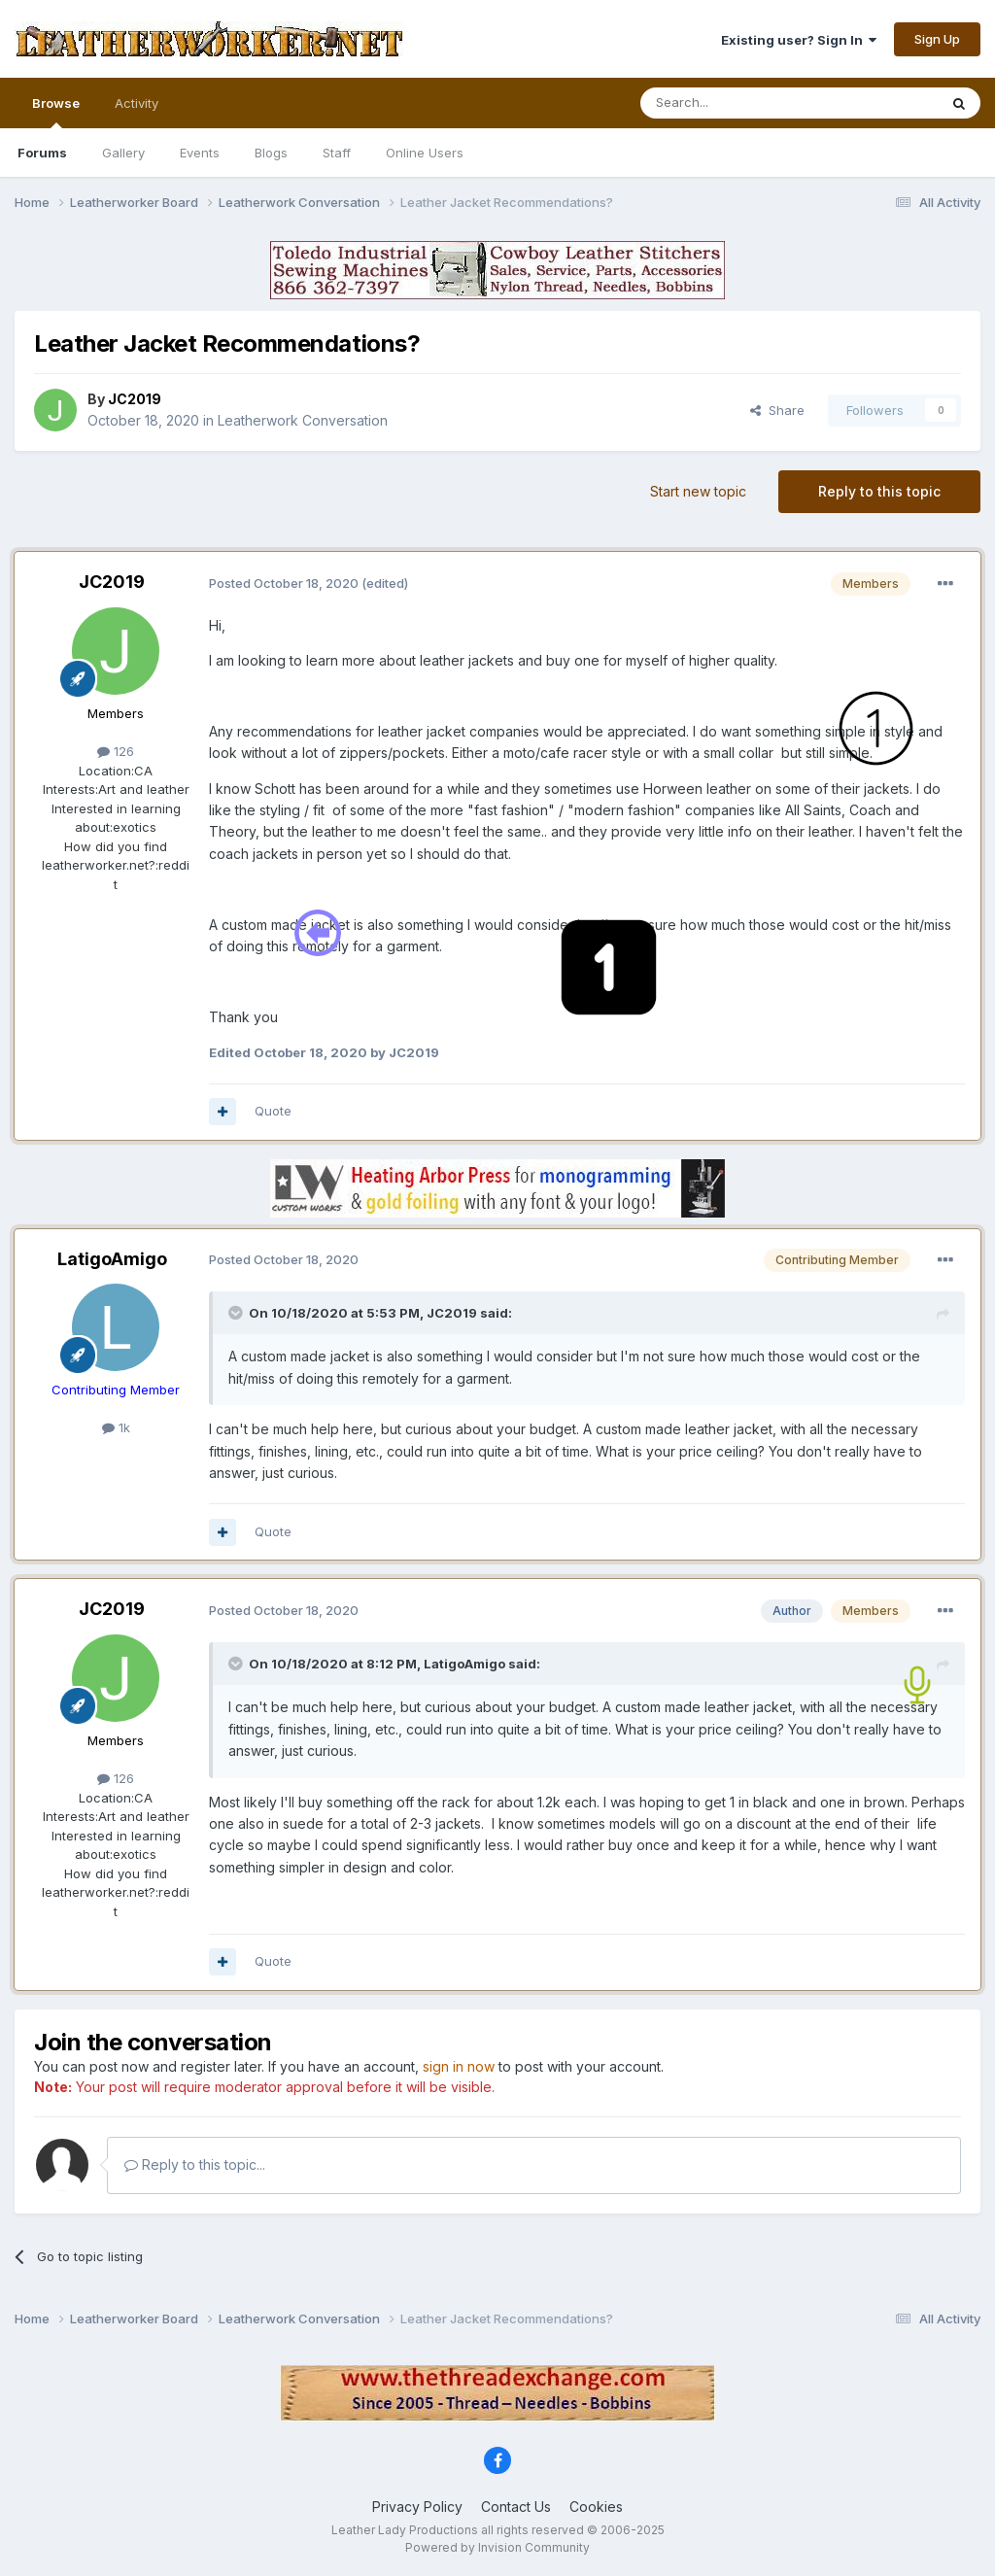 The image size is (995, 2576). Describe the element at coordinates (875, 728) in the screenshot. I see `indicates the first step in a sequence or process` at that location.